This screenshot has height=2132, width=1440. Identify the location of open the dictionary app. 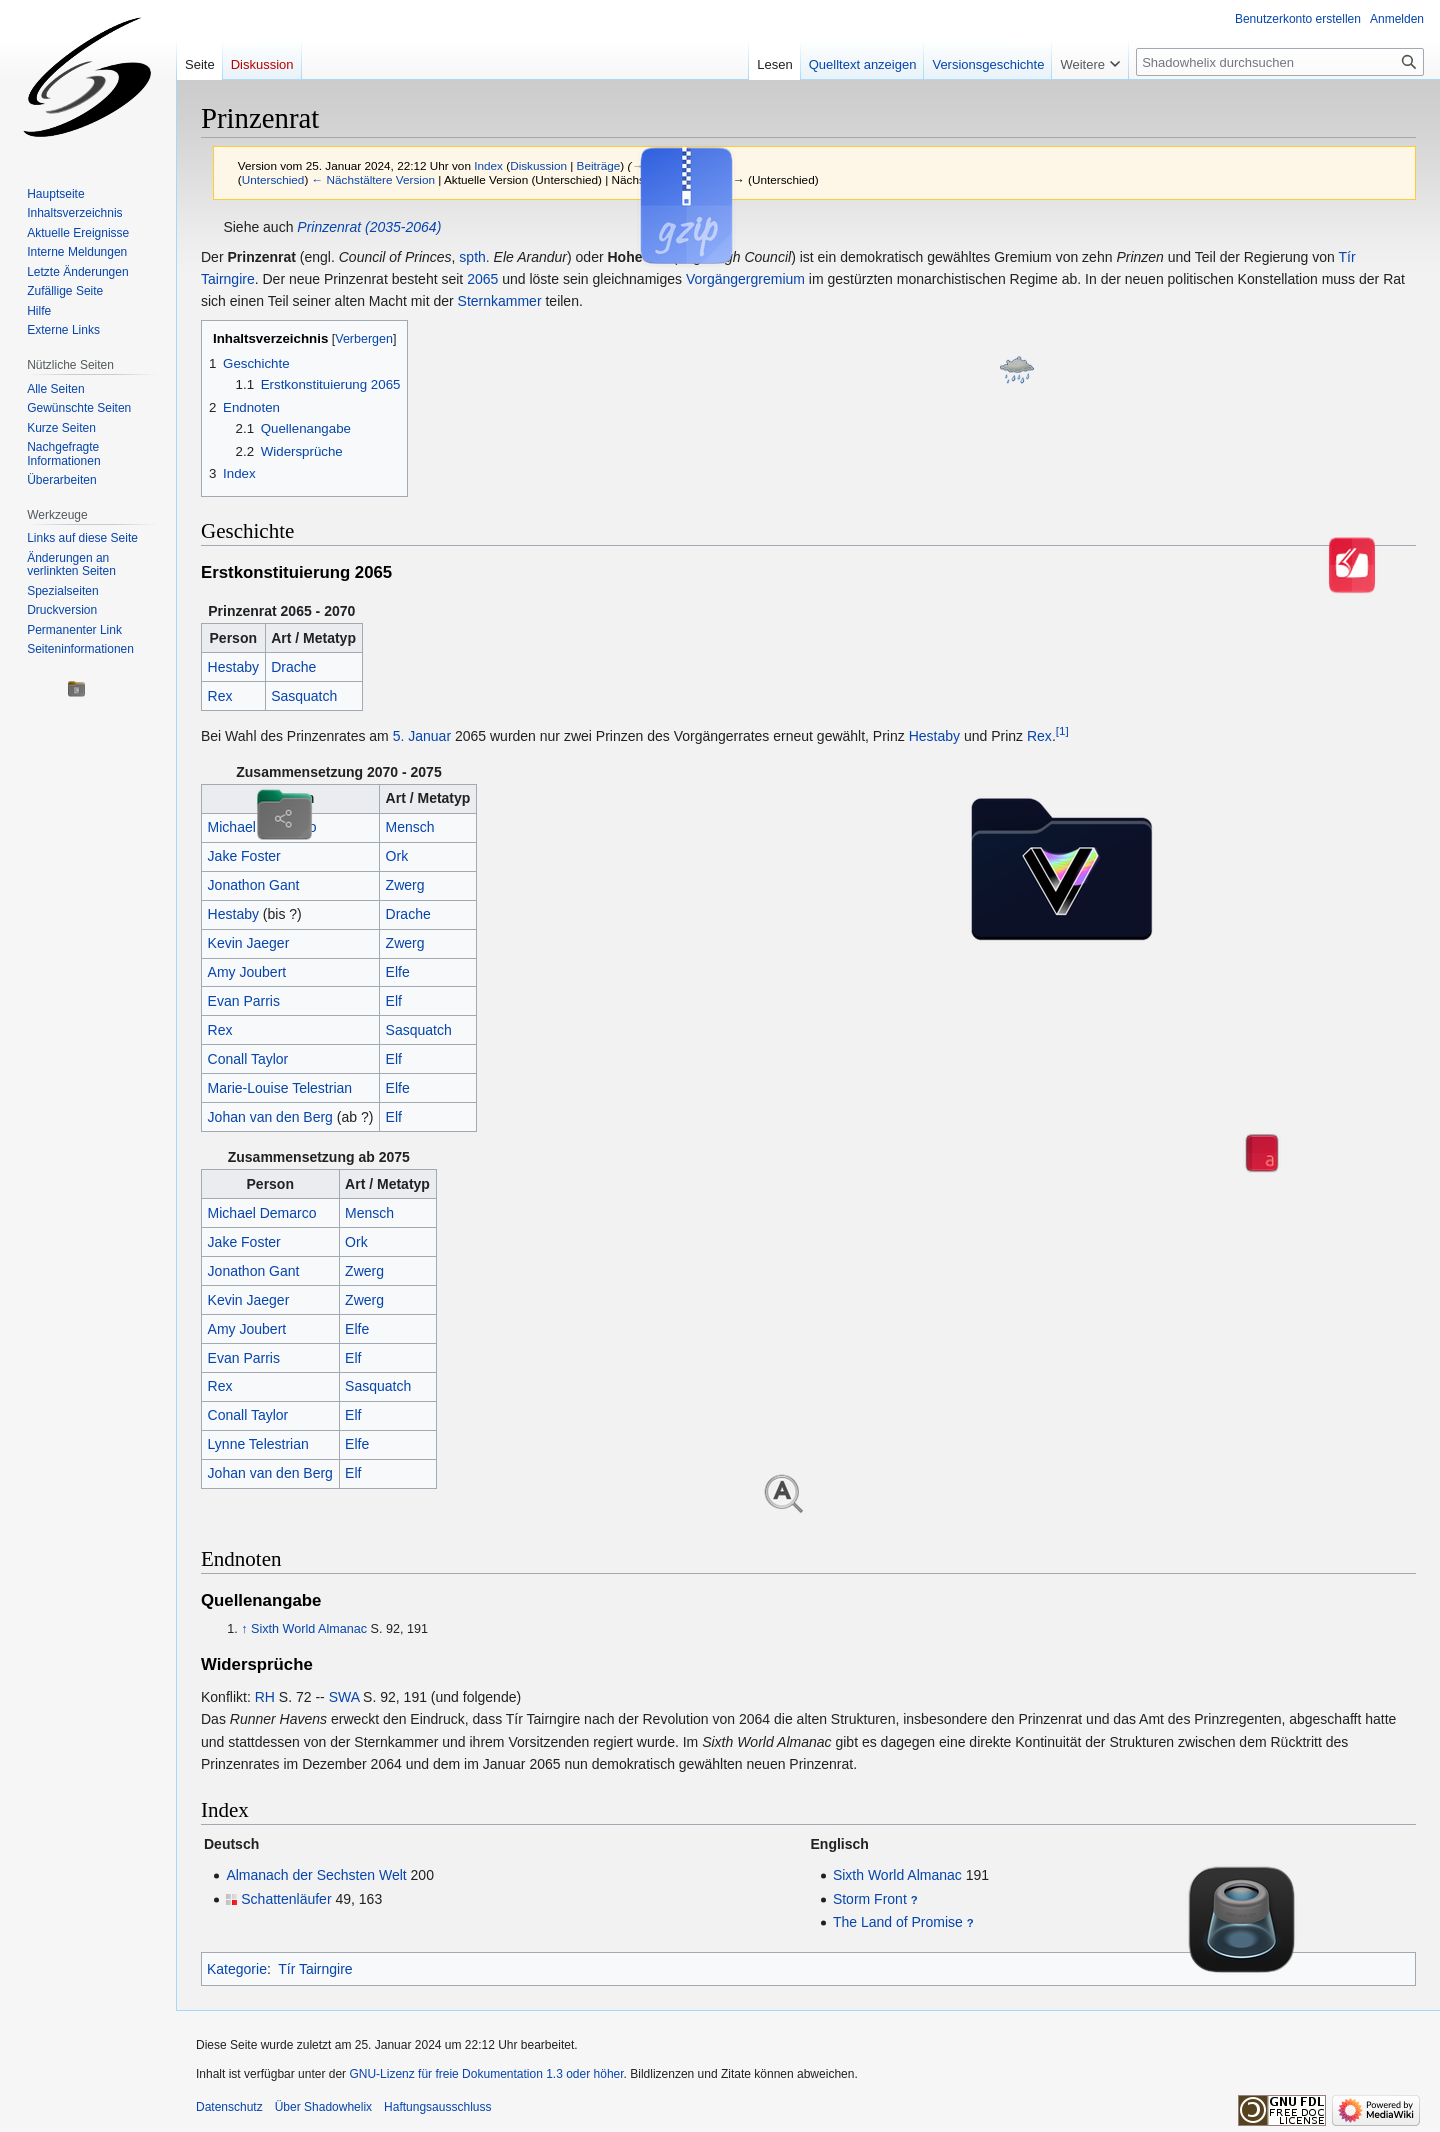
(1262, 1153).